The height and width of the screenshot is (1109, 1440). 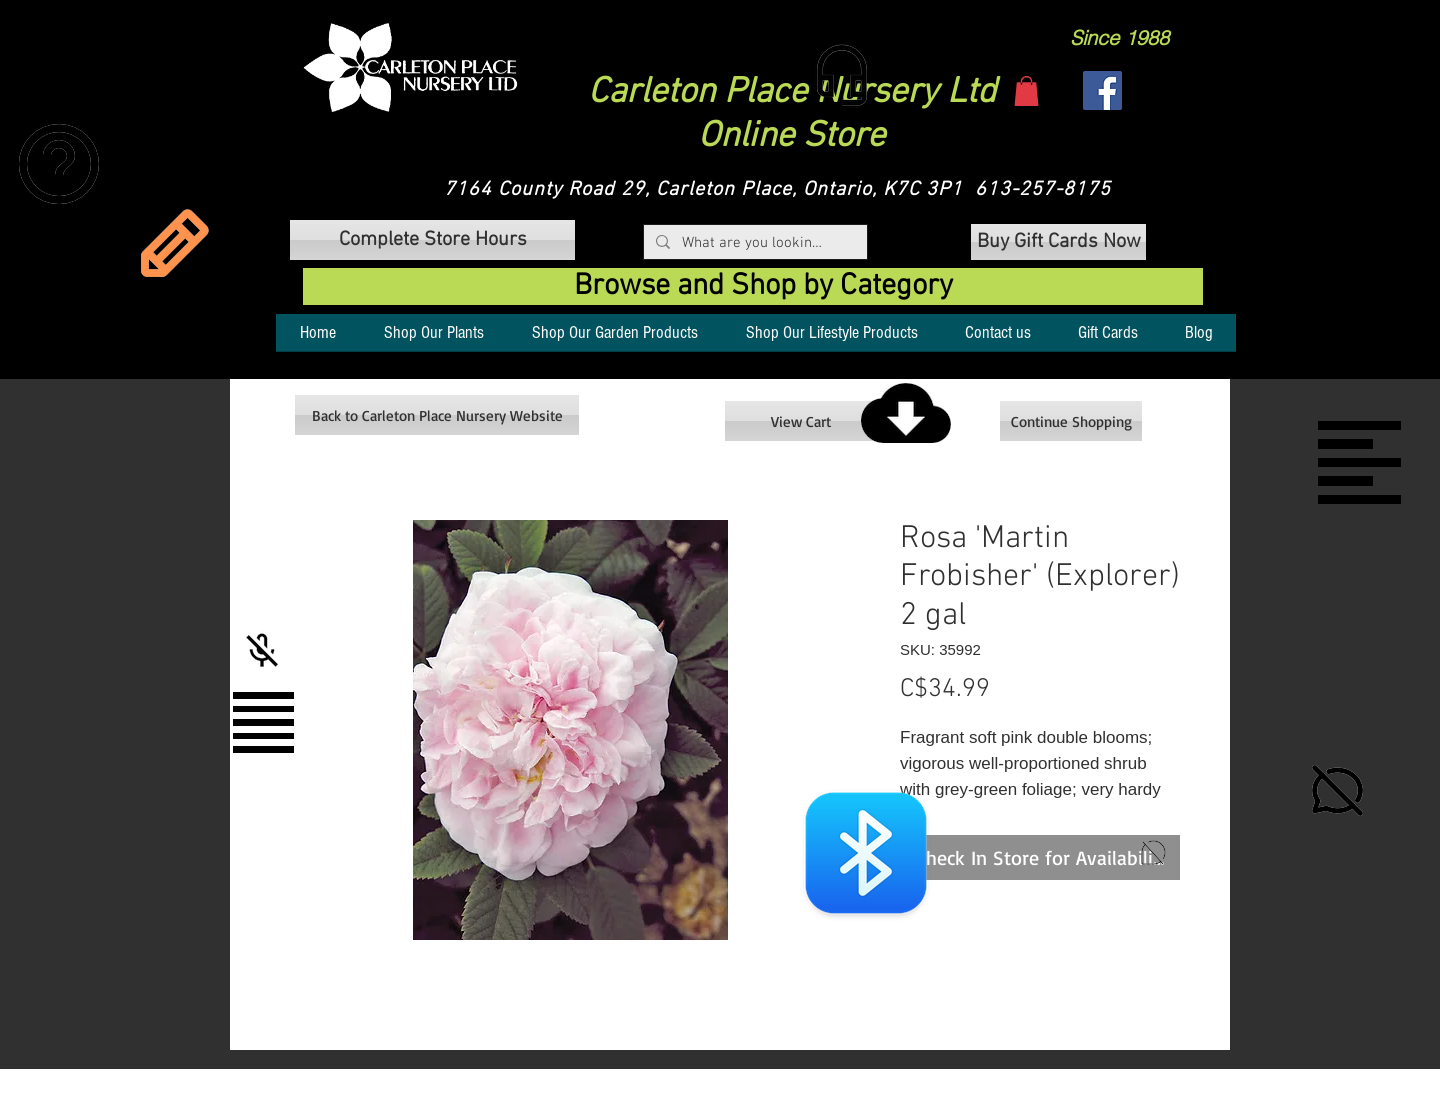 I want to click on mute your microphone, so click(x=262, y=651).